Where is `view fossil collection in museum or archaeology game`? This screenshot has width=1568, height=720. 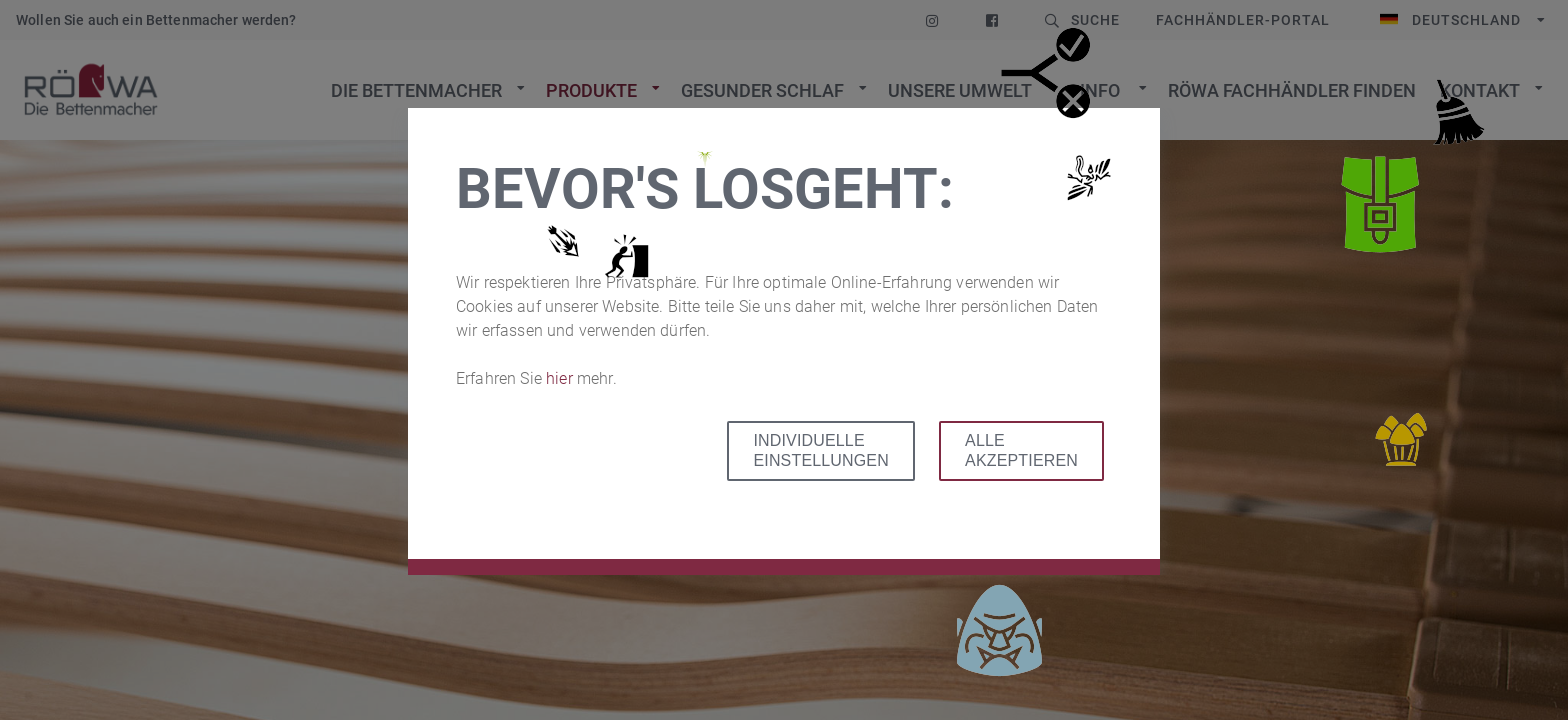 view fossil collection in museum or archaeology game is located at coordinates (1089, 178).